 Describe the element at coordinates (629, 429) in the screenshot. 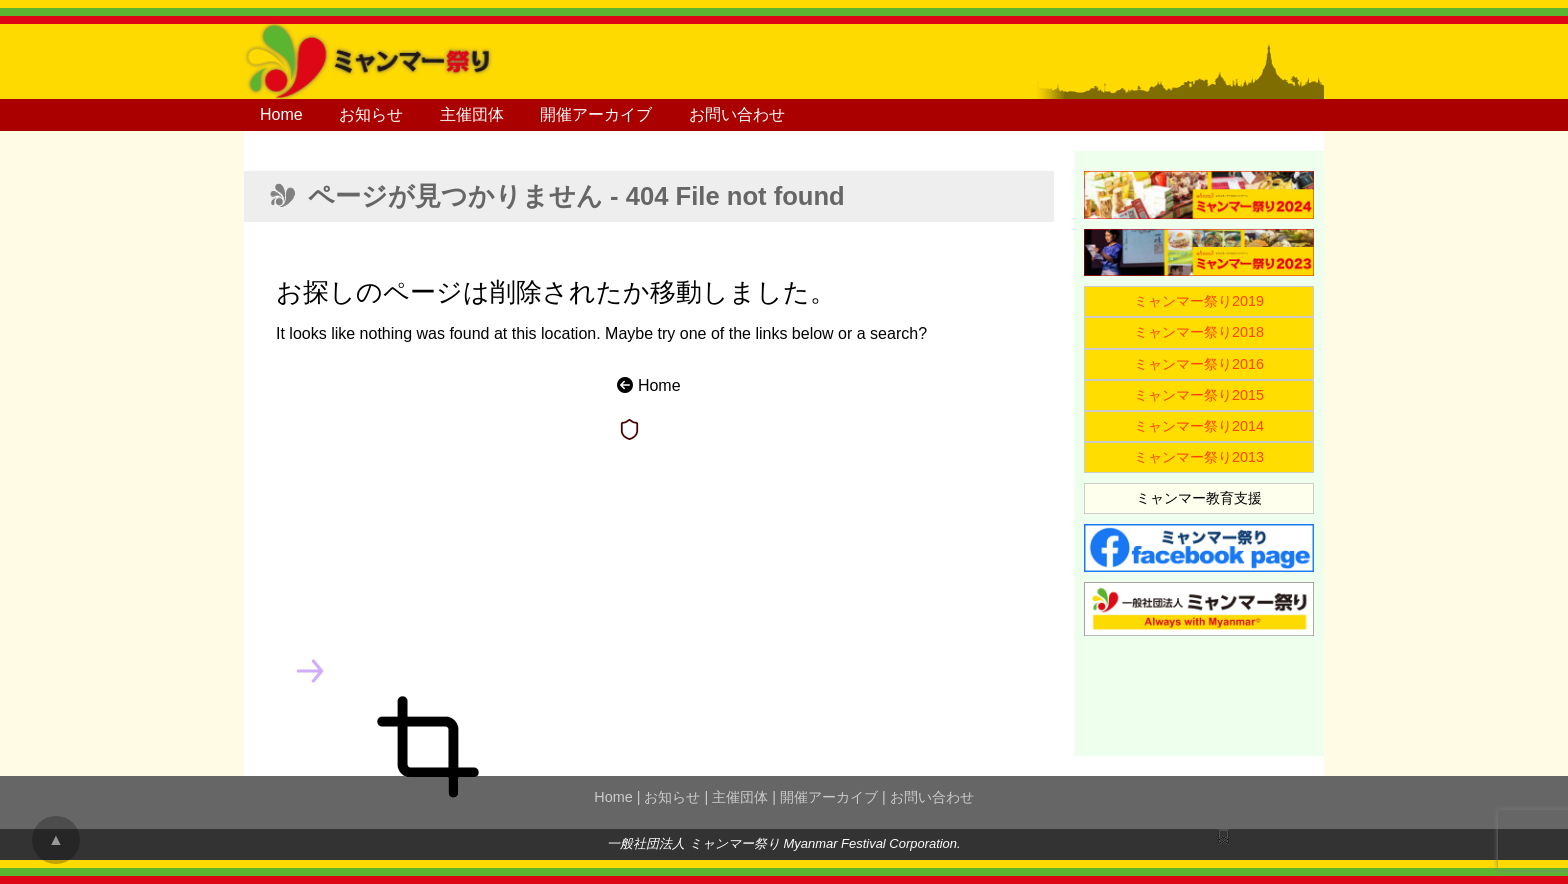

I see `access security settings` at that location.